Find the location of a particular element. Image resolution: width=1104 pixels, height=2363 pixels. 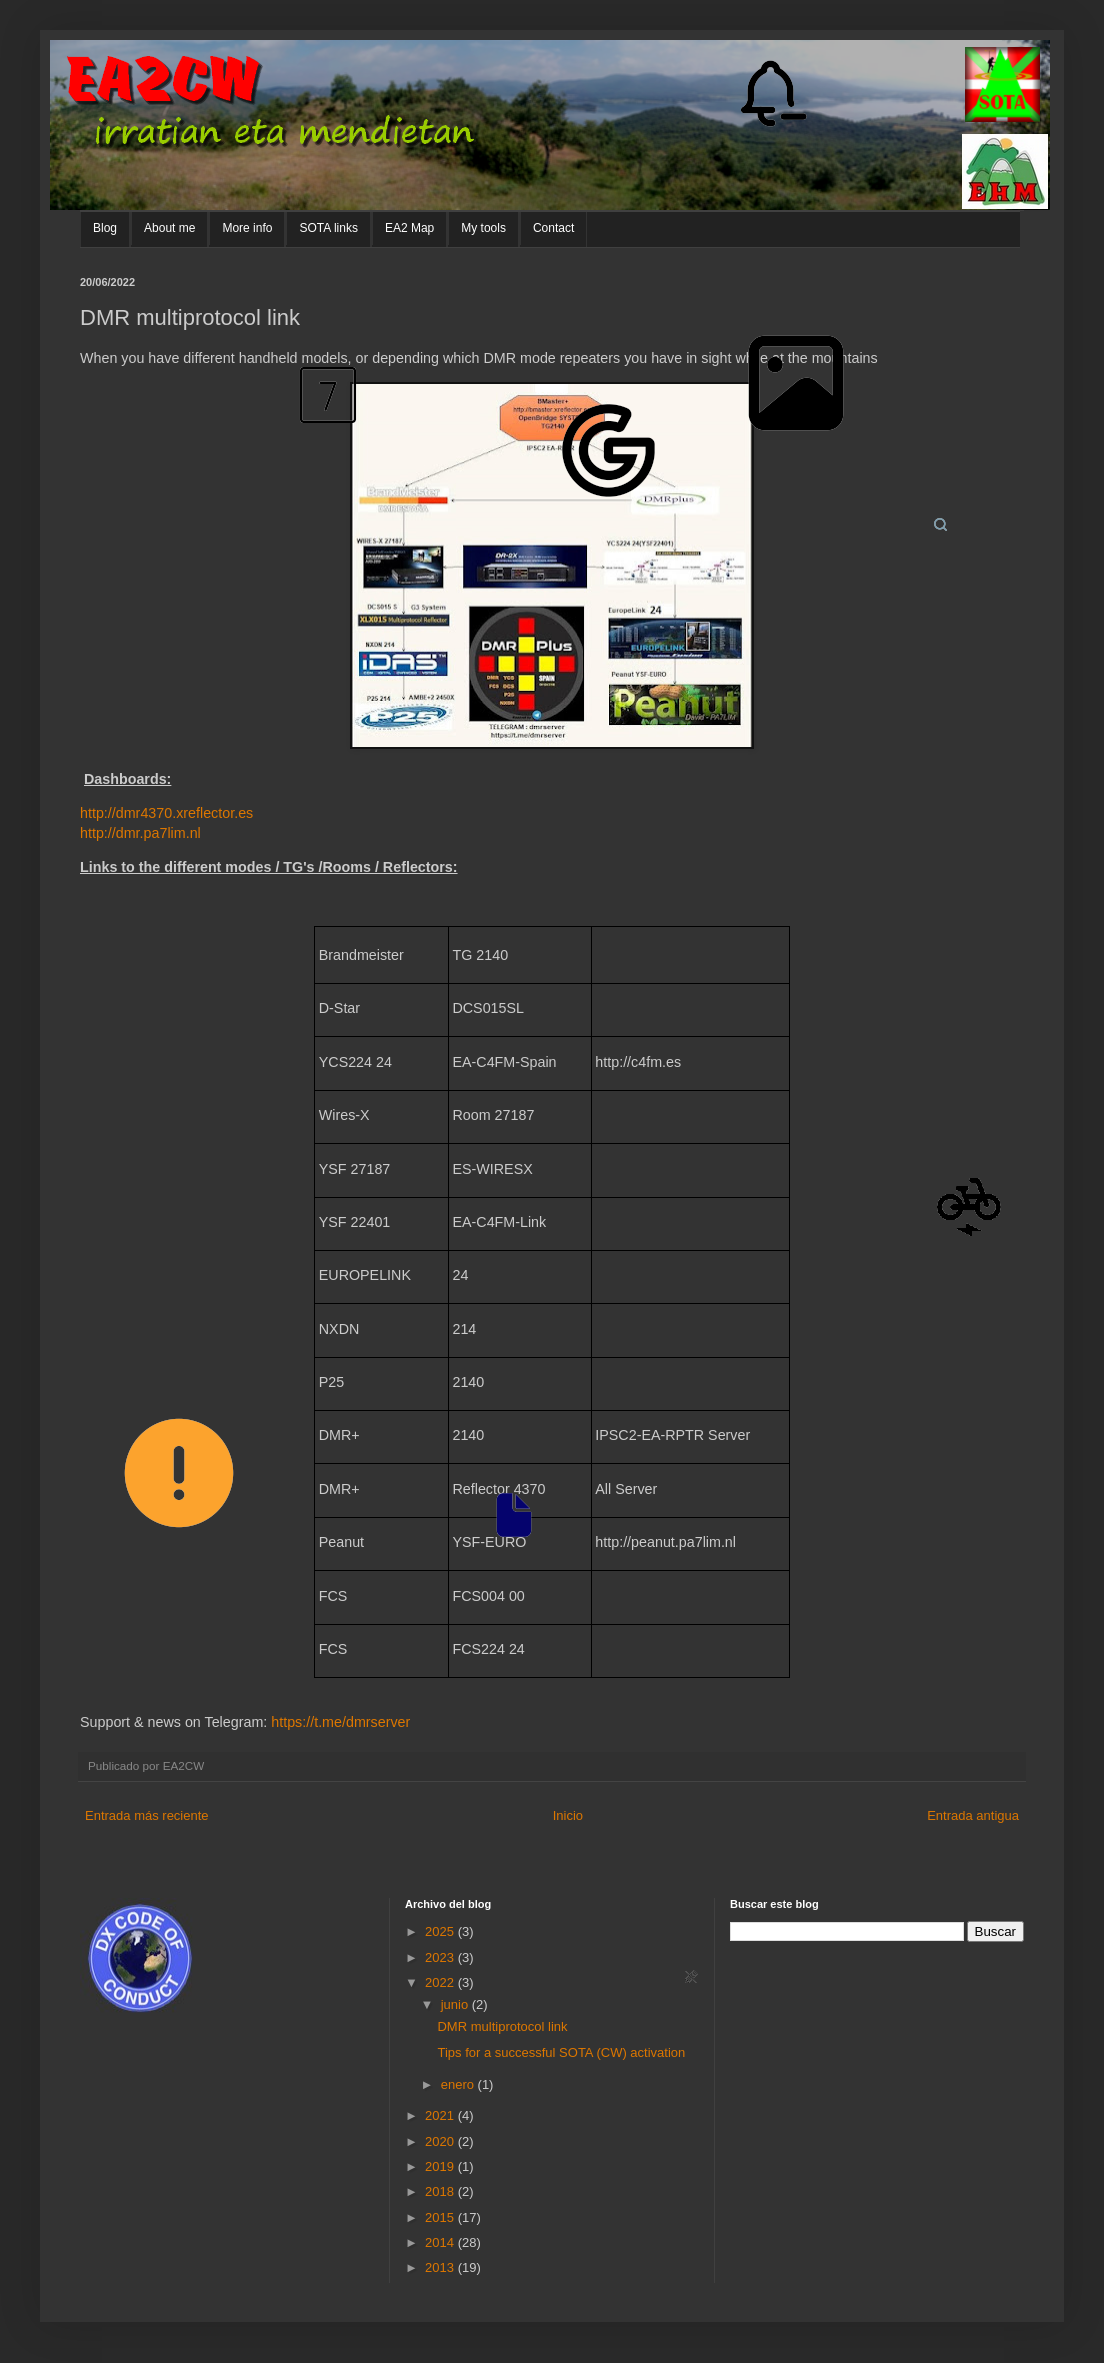

view document or file is located at coordinates (514, 1515).